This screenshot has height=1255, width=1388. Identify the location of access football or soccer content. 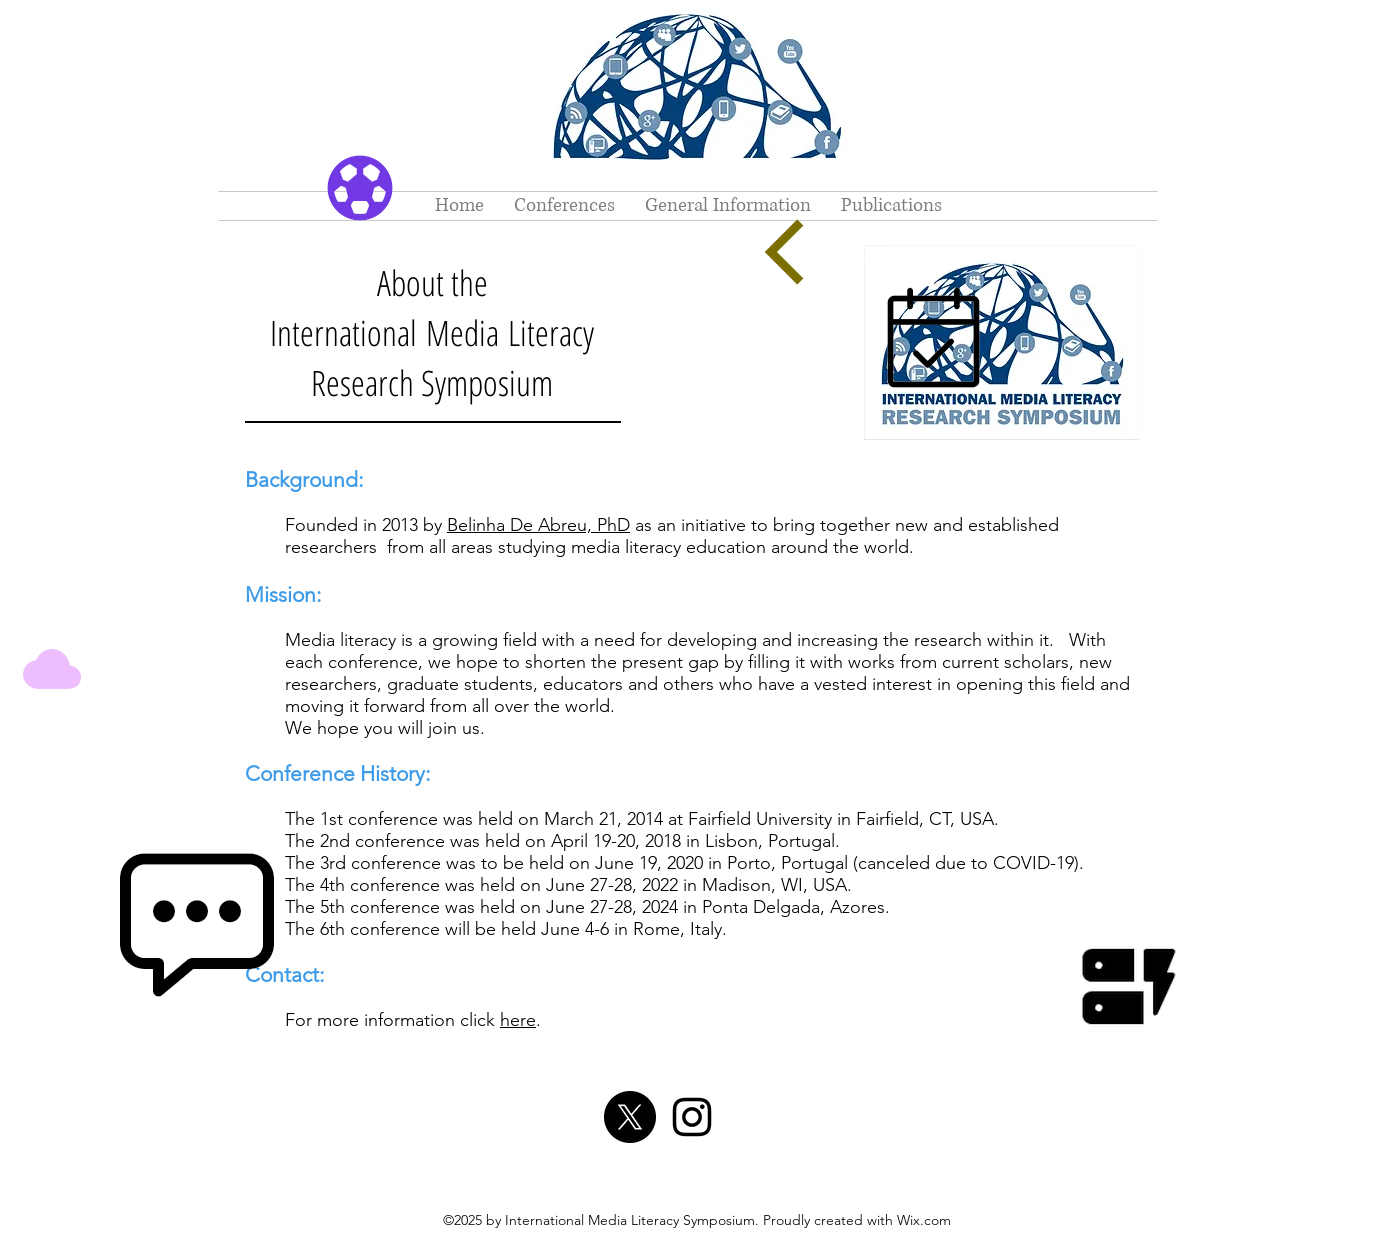
(360, 188).